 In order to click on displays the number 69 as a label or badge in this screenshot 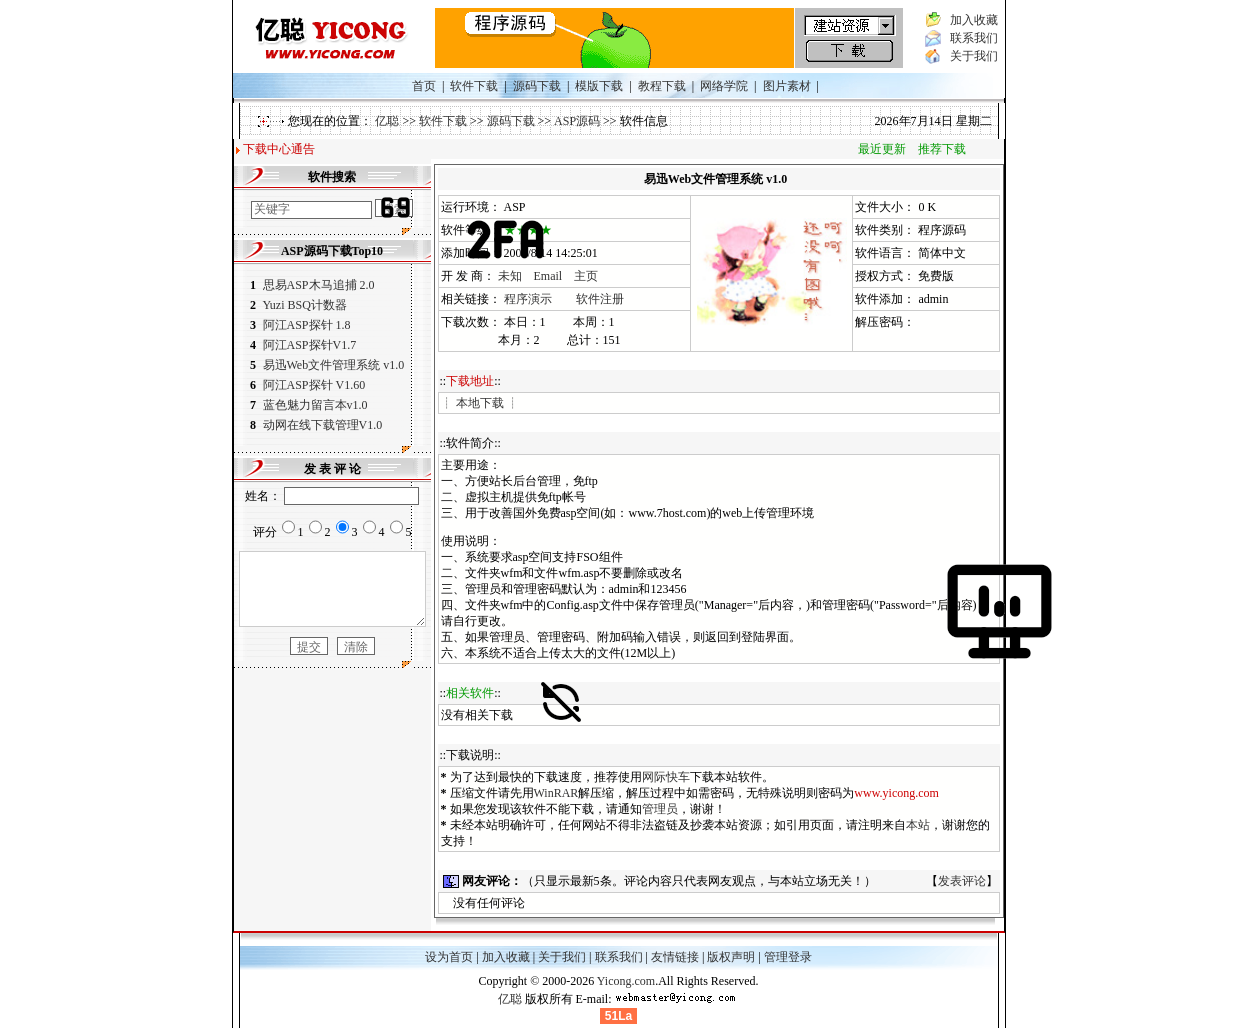, I will do `click(395, 207)`.